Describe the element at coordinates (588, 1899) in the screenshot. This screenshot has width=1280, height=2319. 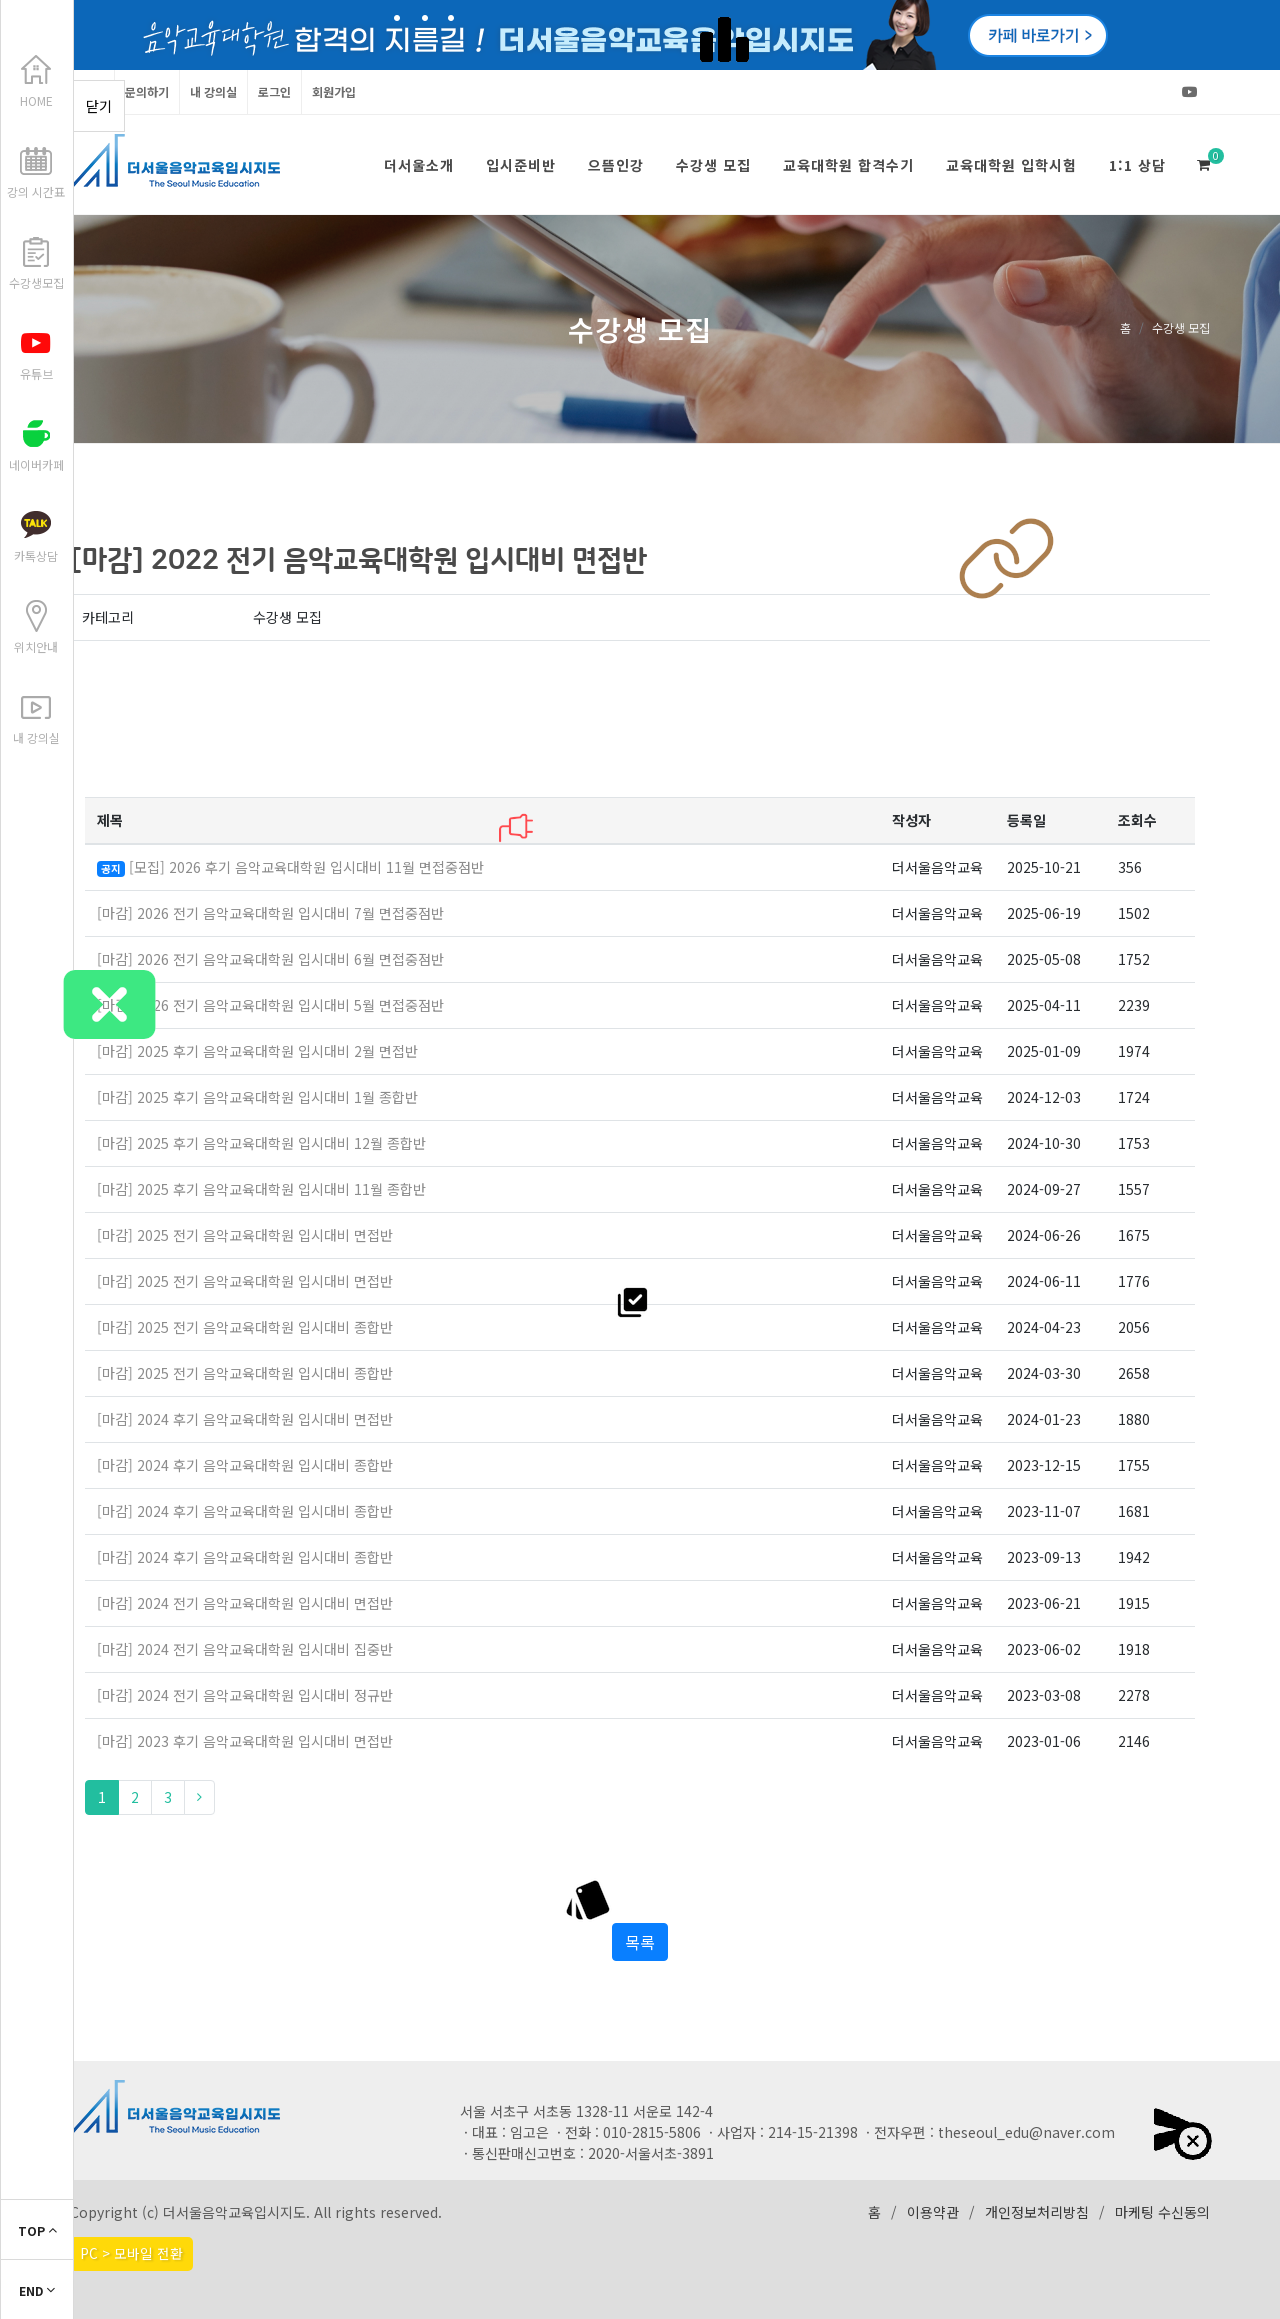
I see `apply or change visual styles` at that location.